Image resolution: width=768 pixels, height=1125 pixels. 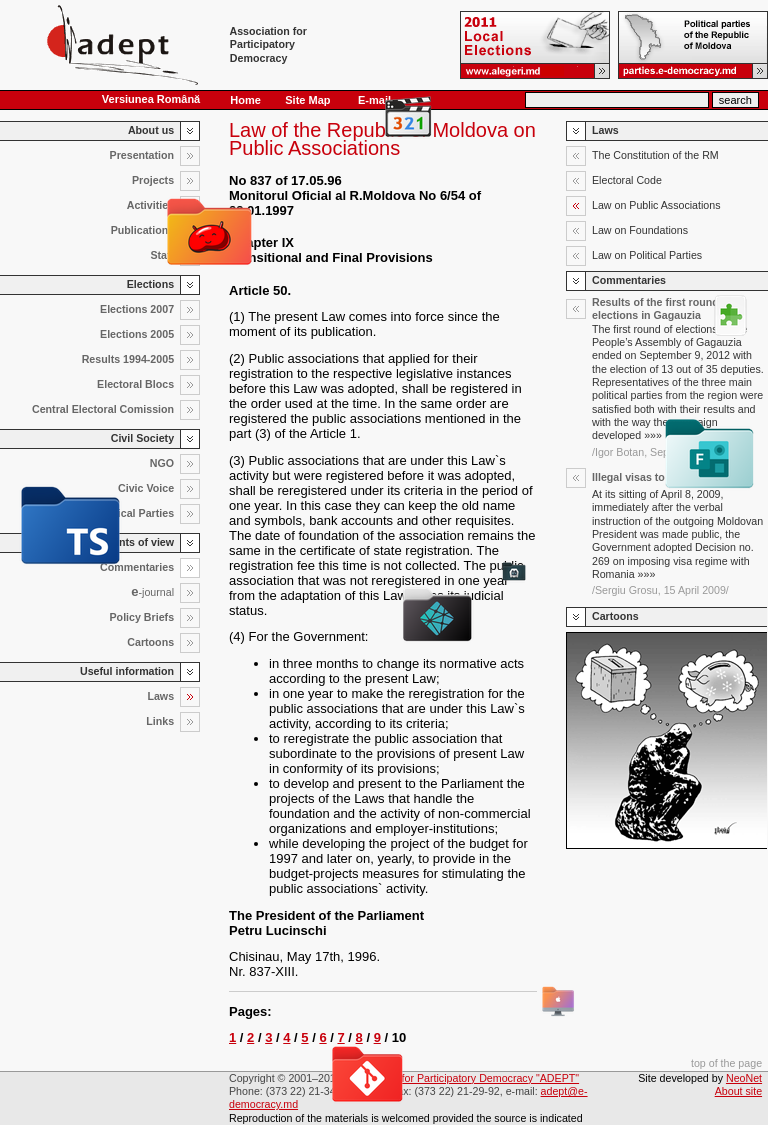 I want to click on indicates an extension or plugin file type, so click(x=730, y=315).